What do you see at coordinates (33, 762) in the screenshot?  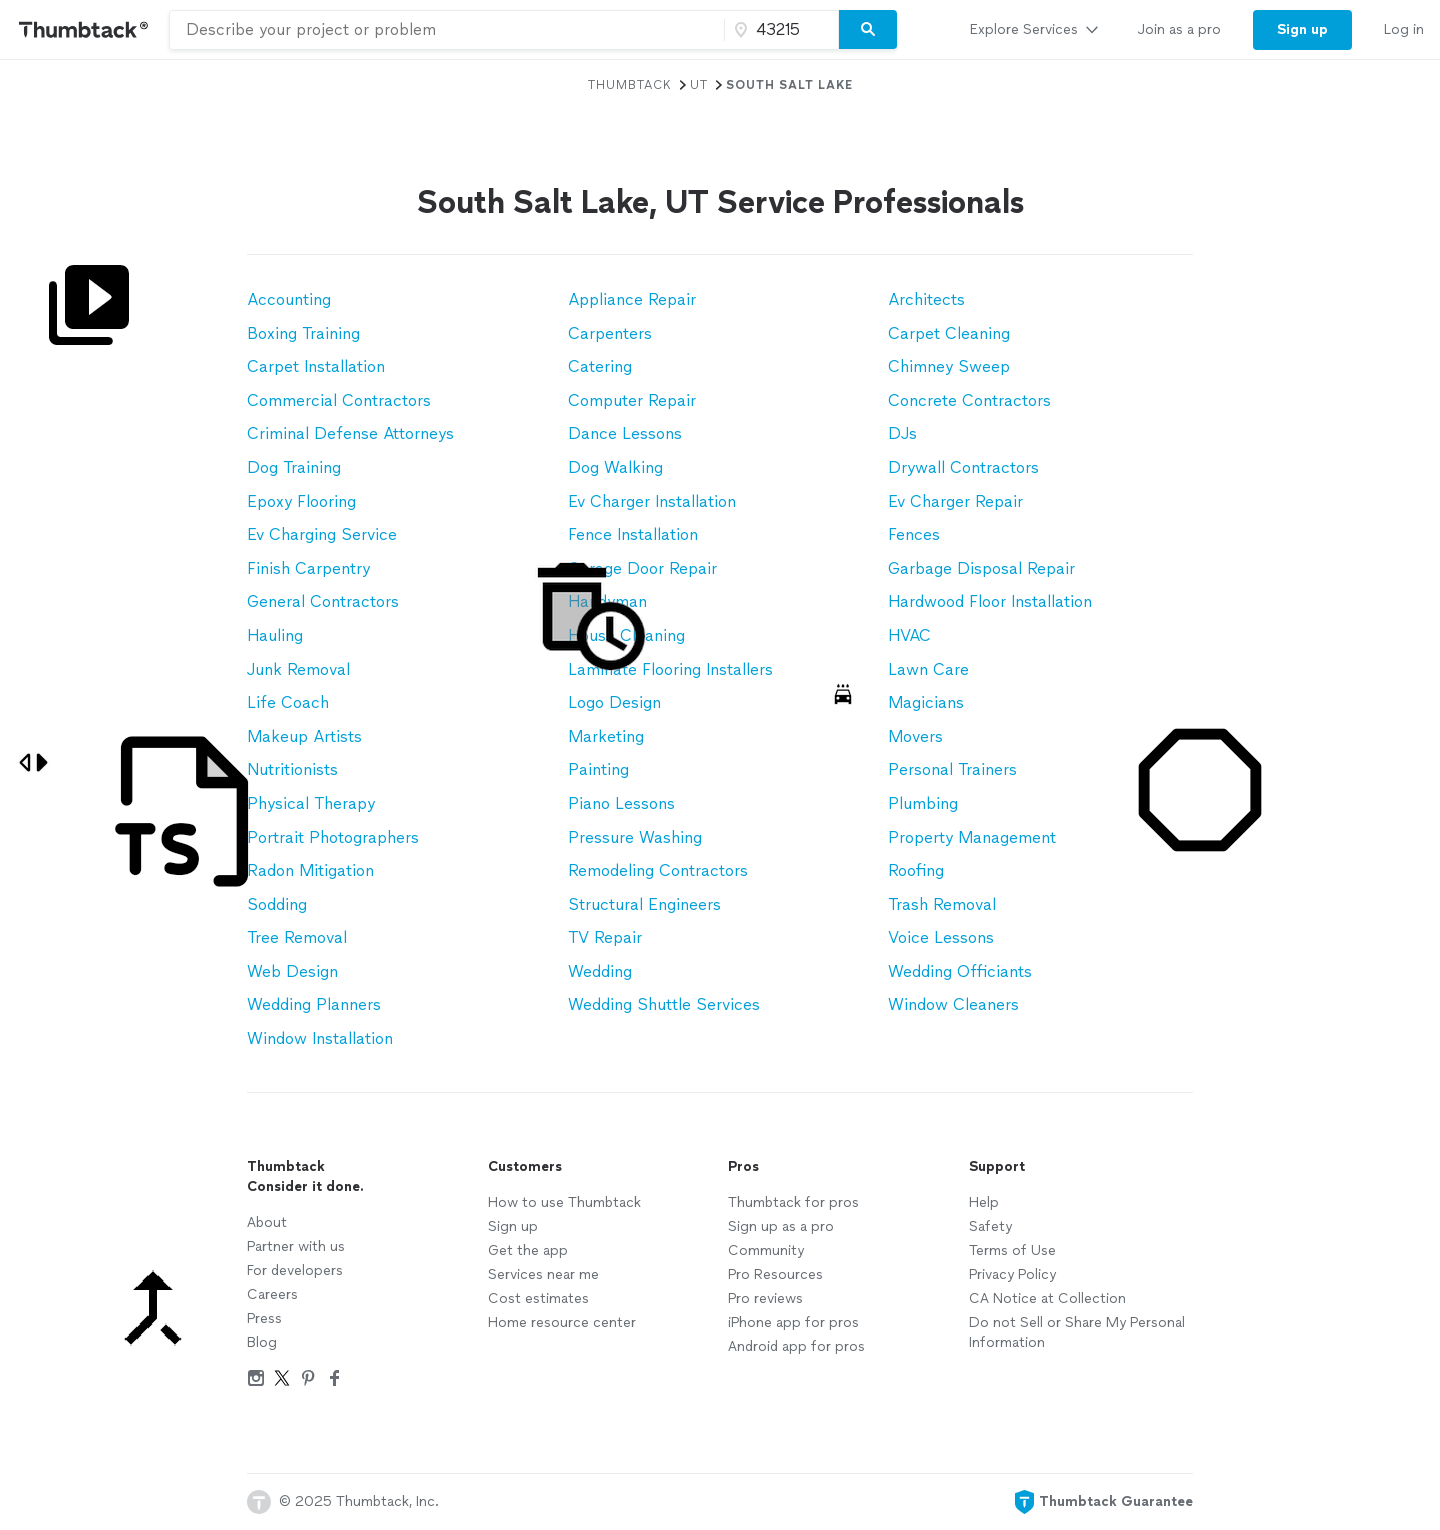 I see `switch to the left panel or view` at bounding box center [33, 762].